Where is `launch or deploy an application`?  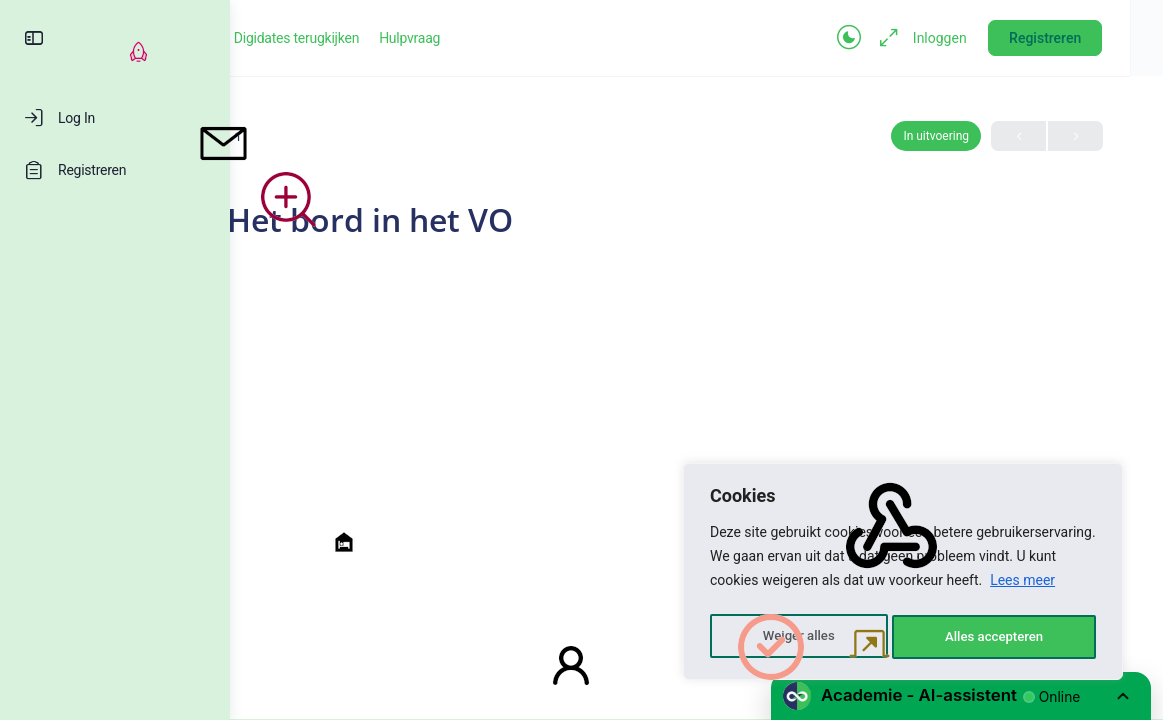
launch or deploy an application is located at coordinates (138, 52).